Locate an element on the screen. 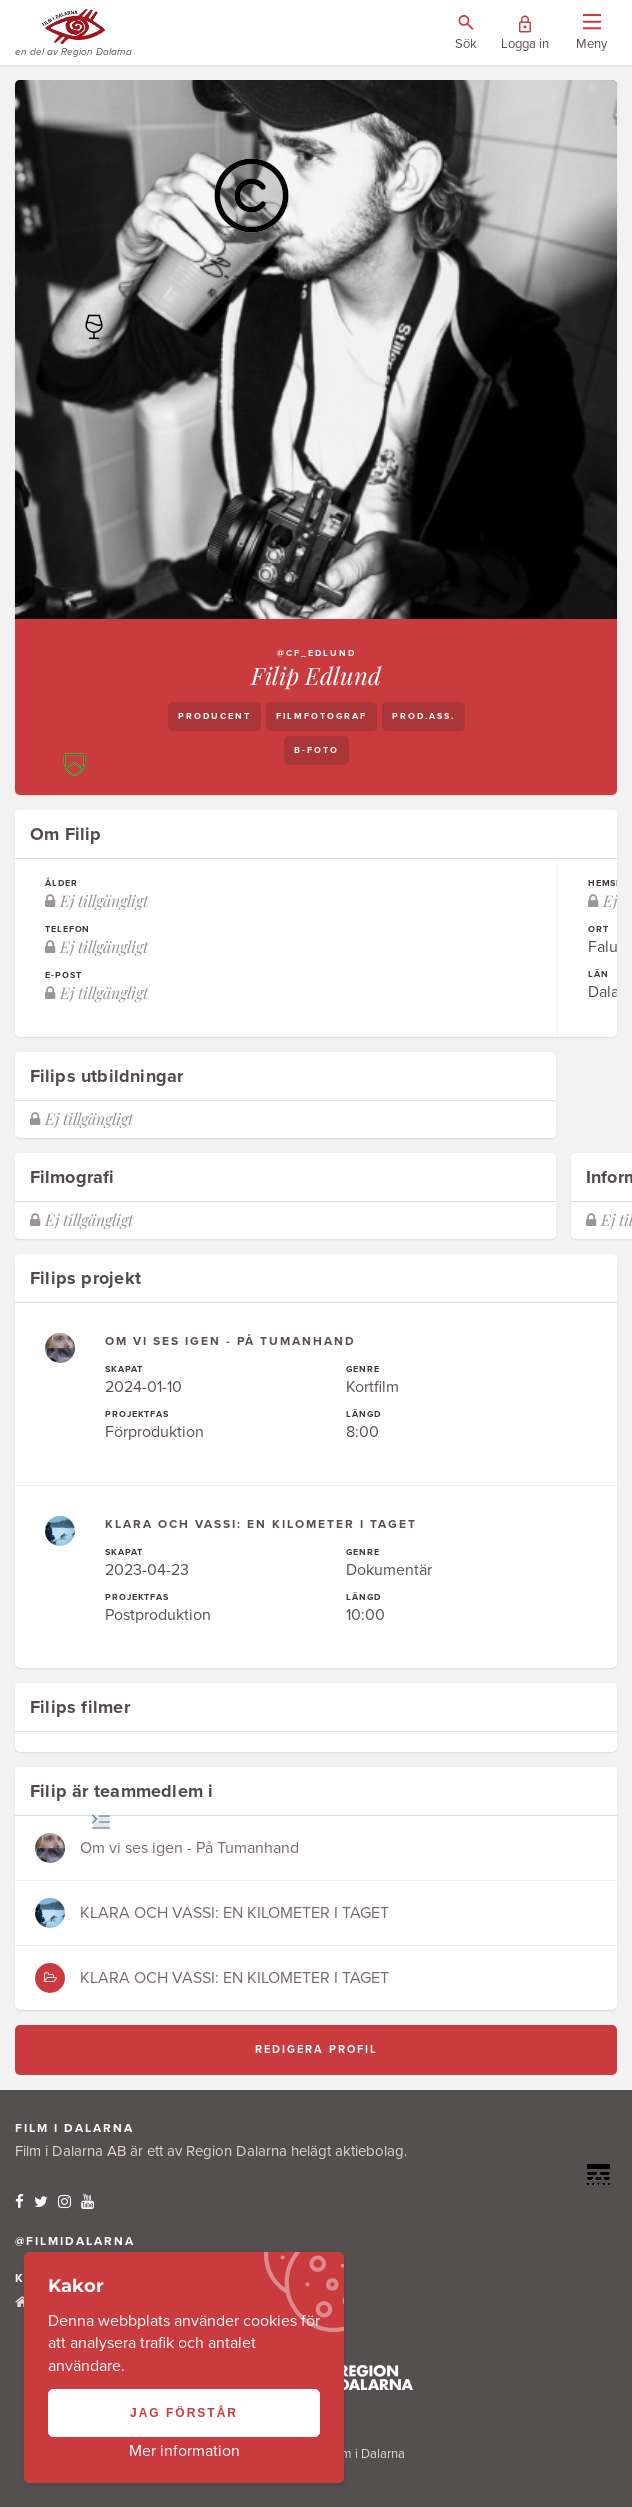  security or protection status indicator is located at coordinates (74, 763).